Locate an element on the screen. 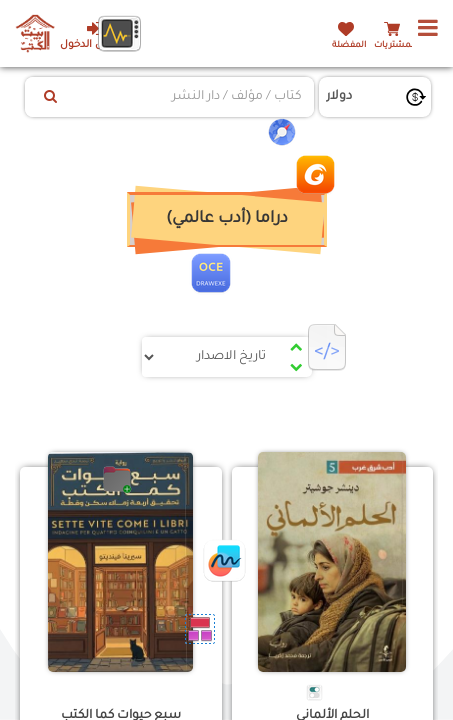  open OCE DRAWEXE application is located at coordinates (211, 273).